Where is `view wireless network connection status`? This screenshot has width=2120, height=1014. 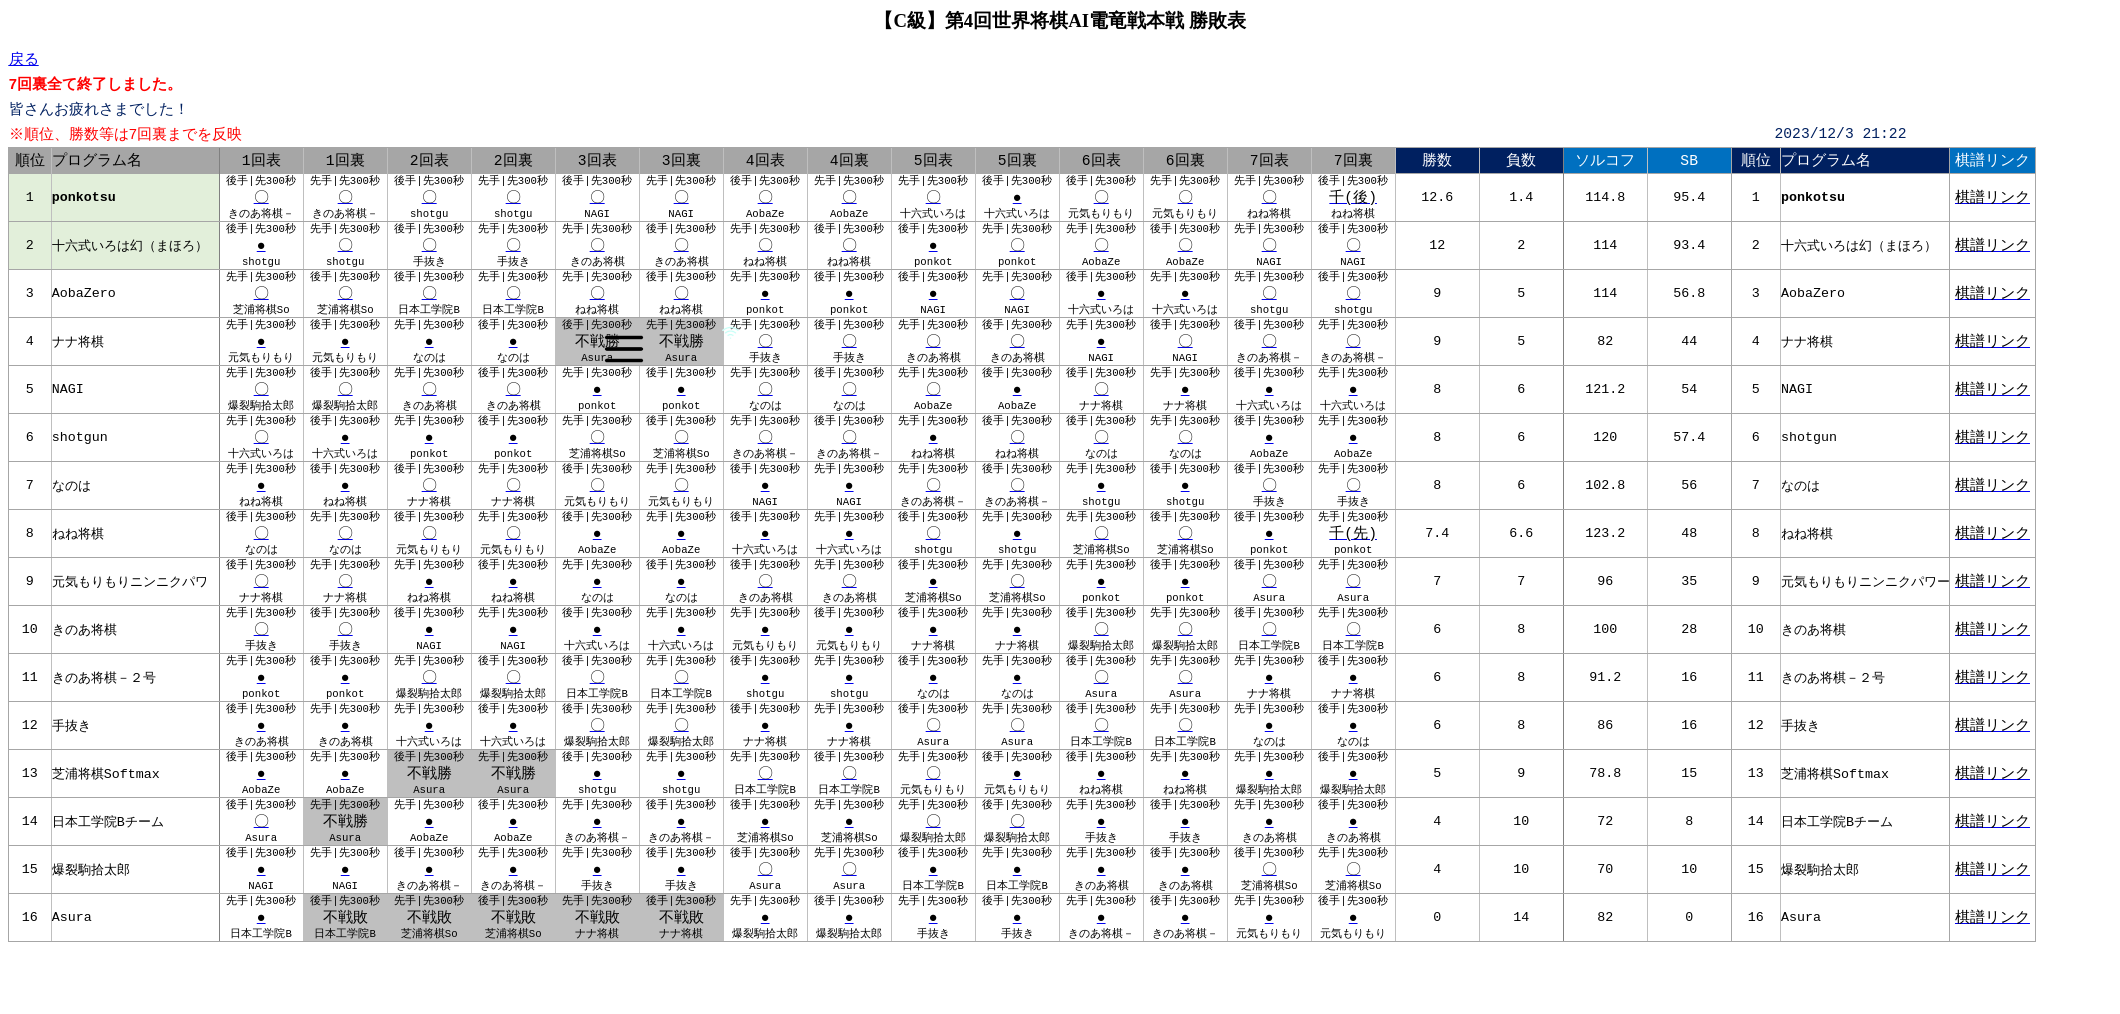 view wireless network connection status is located at coordinates (730, 332).